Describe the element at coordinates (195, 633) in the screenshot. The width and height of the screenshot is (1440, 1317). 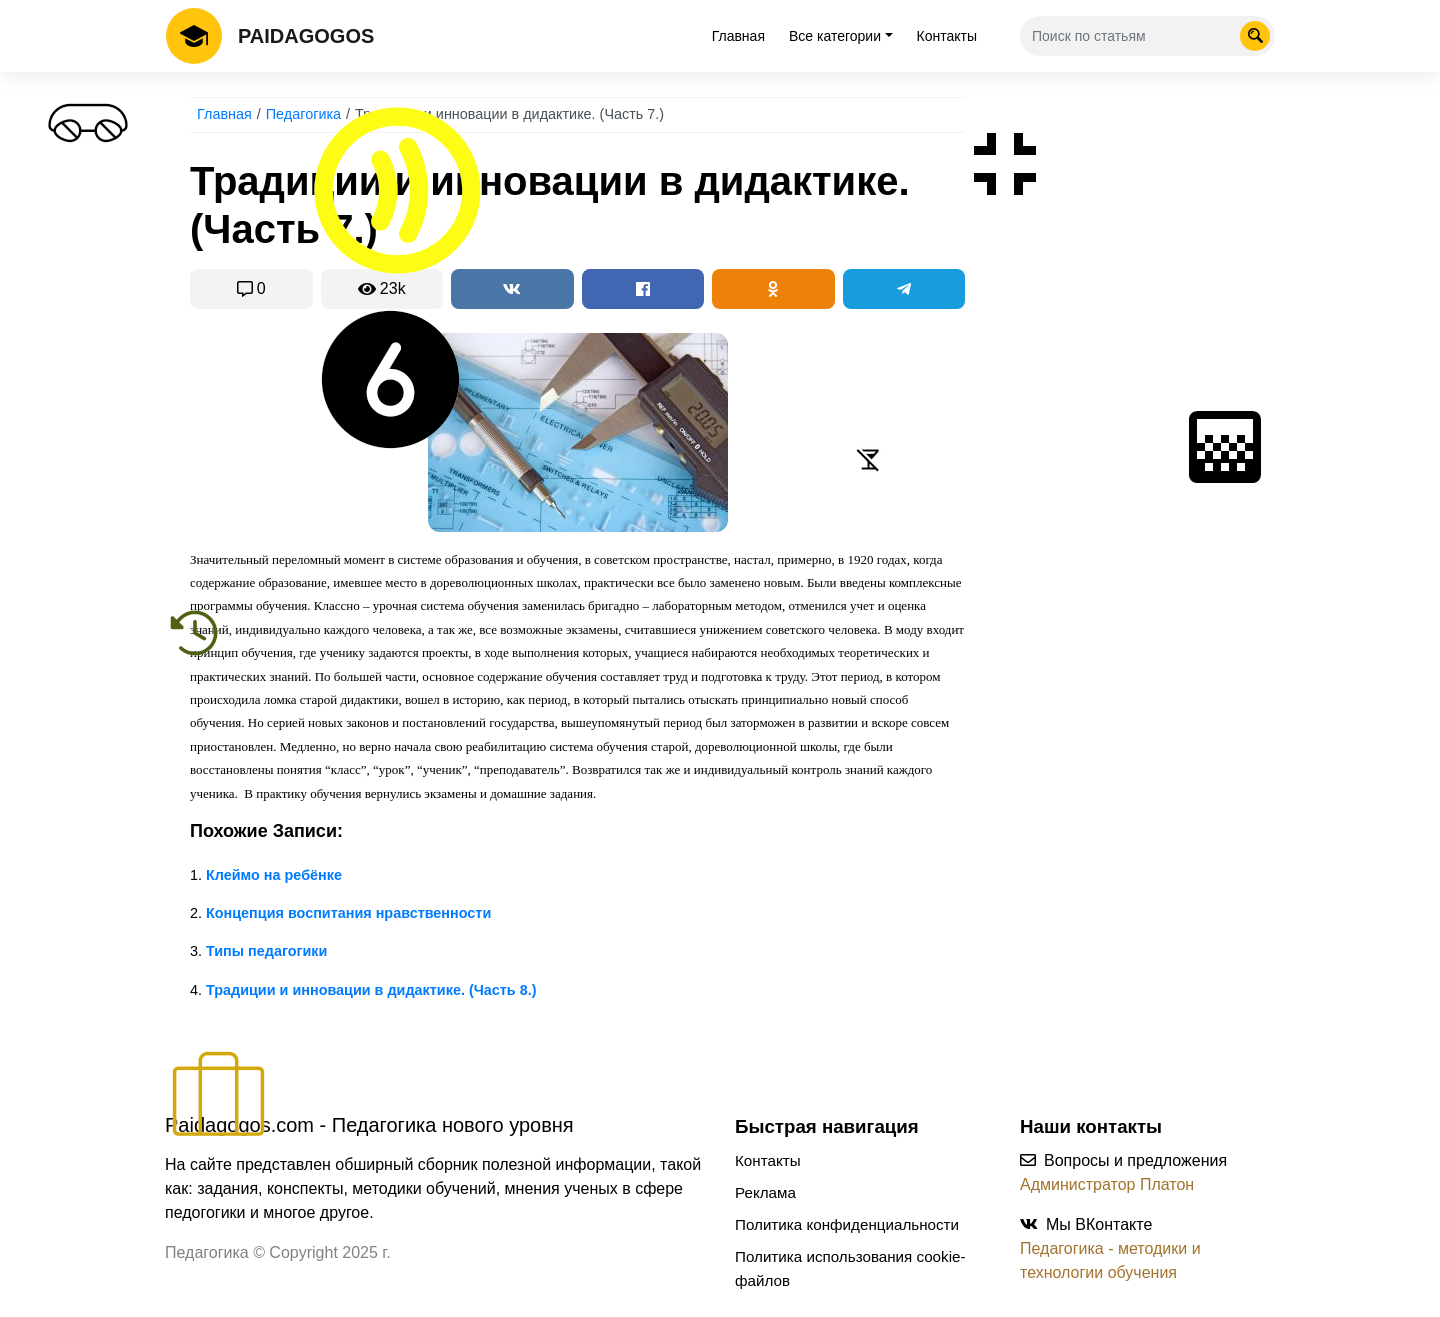
I see `view history or recent activity` at that location.